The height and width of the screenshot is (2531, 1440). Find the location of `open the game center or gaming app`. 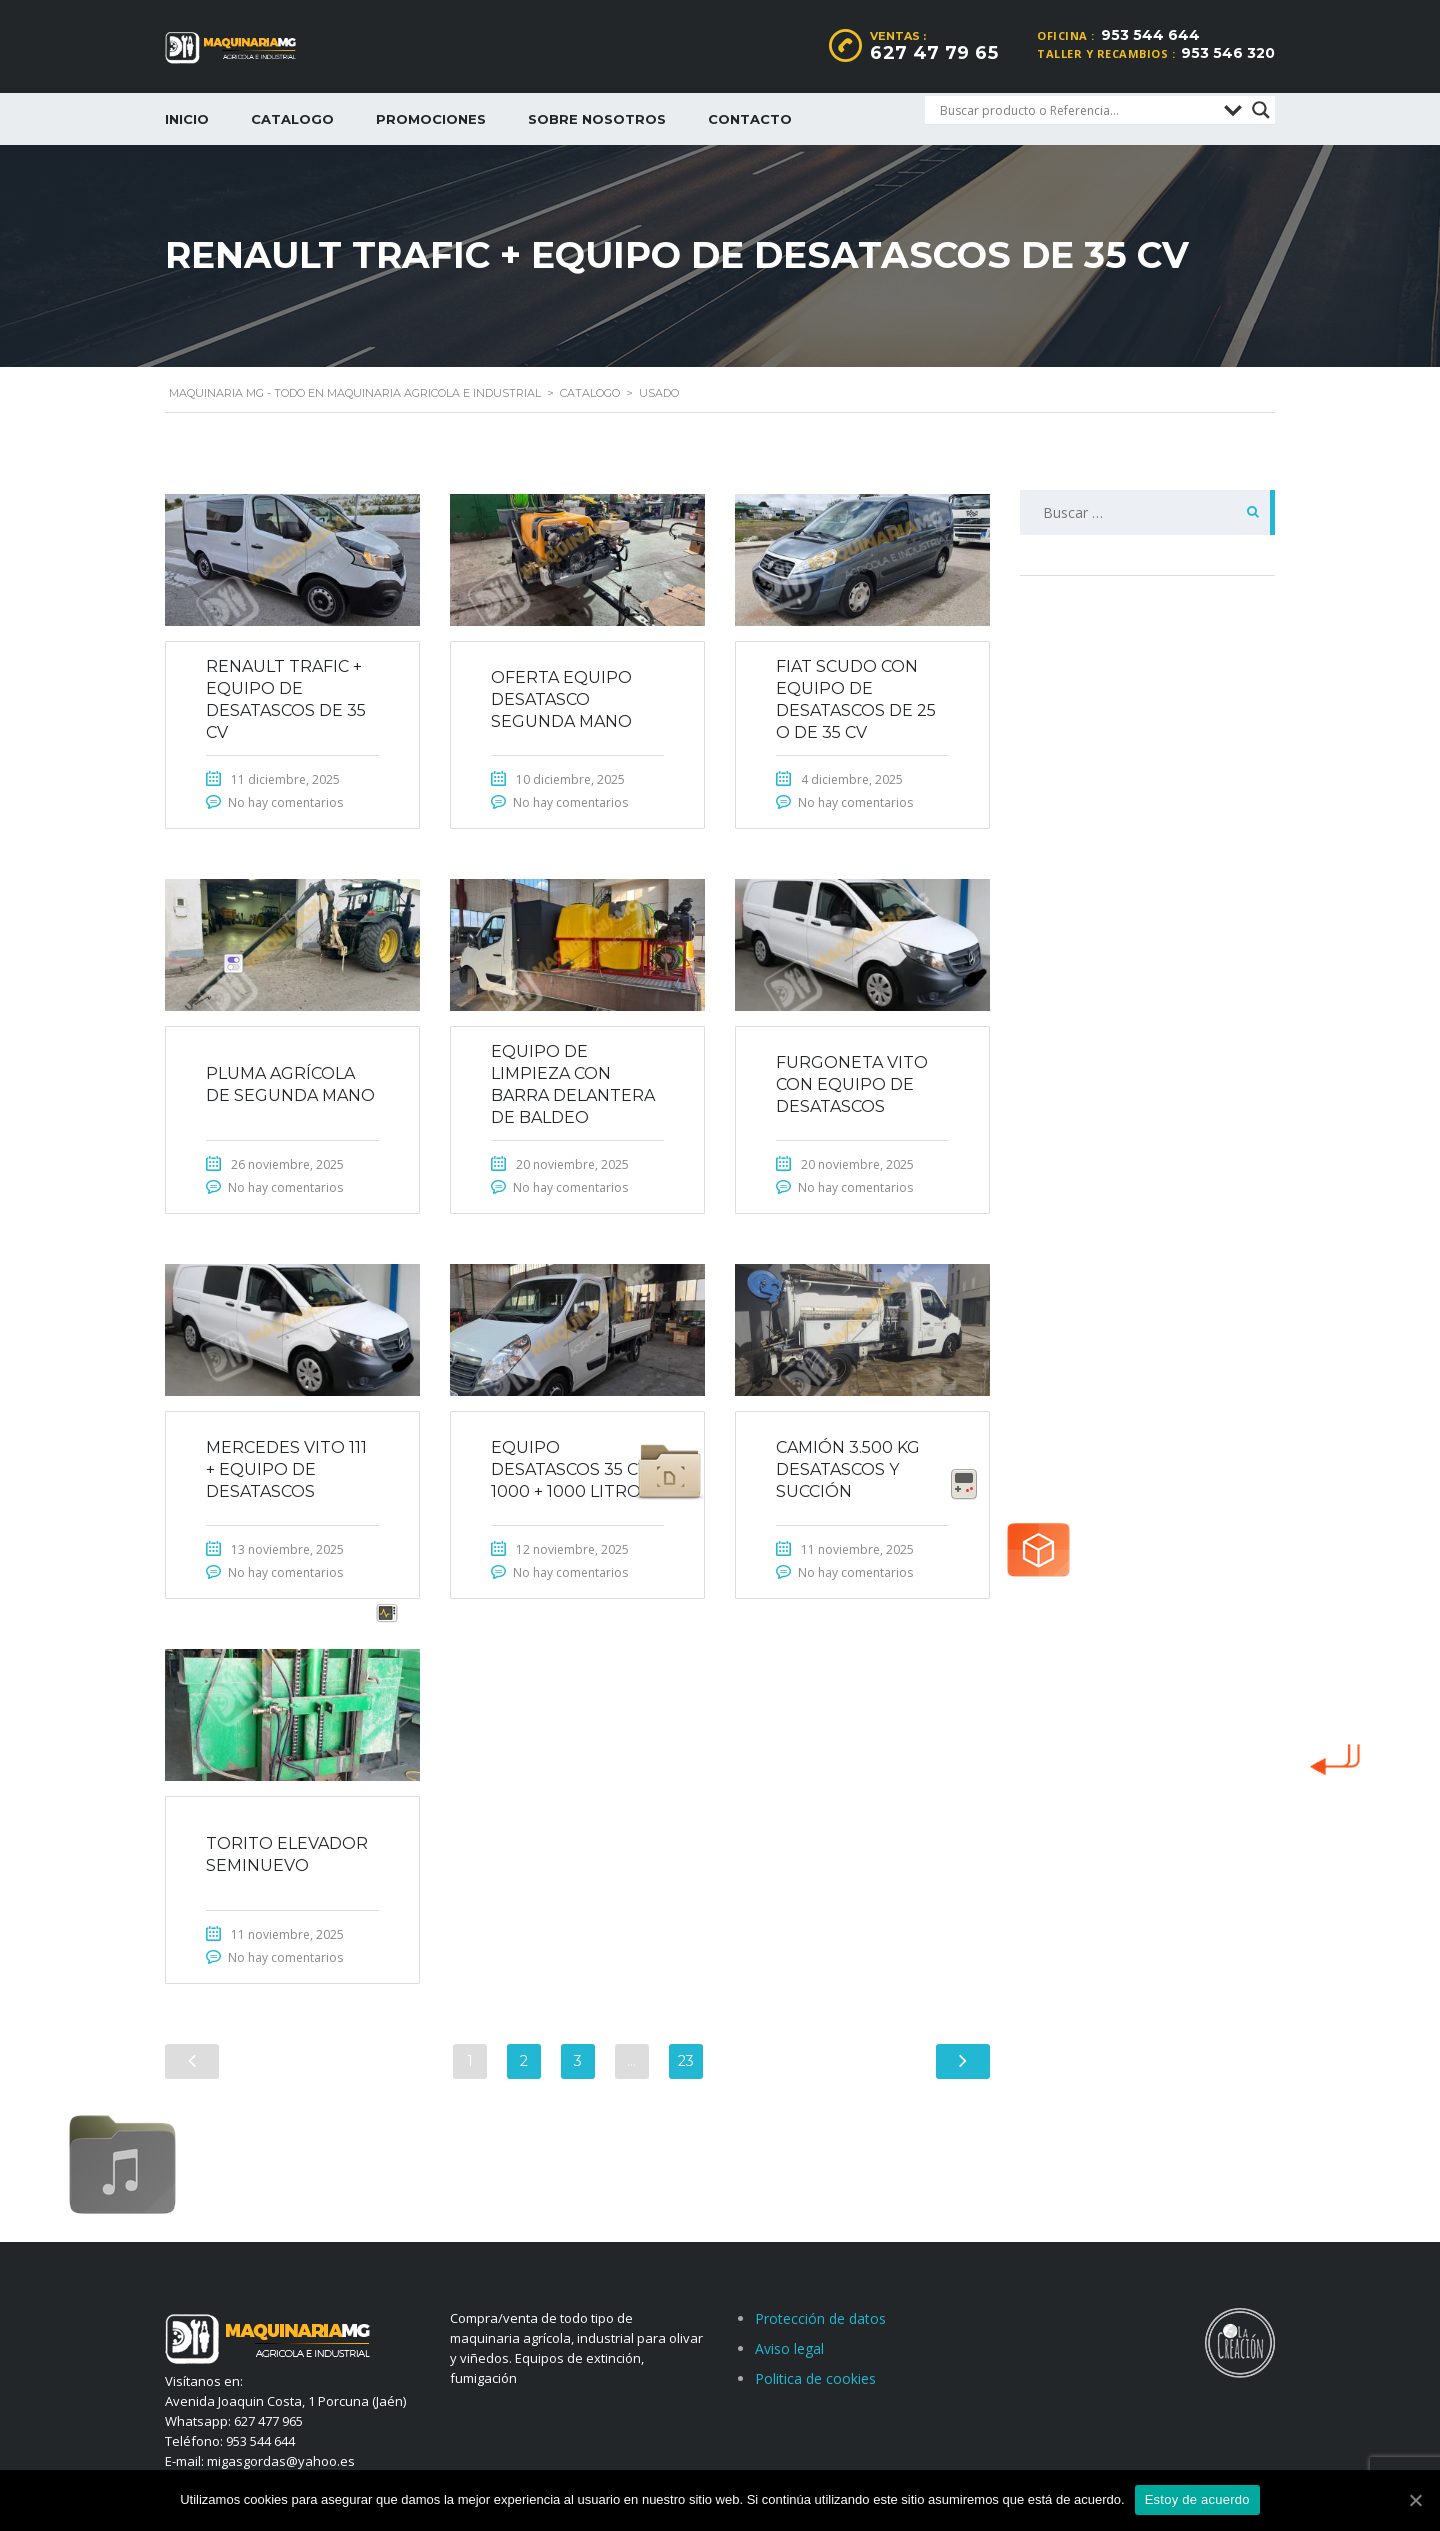

open the game center or gaming app is located at coordinates (964, 1484).